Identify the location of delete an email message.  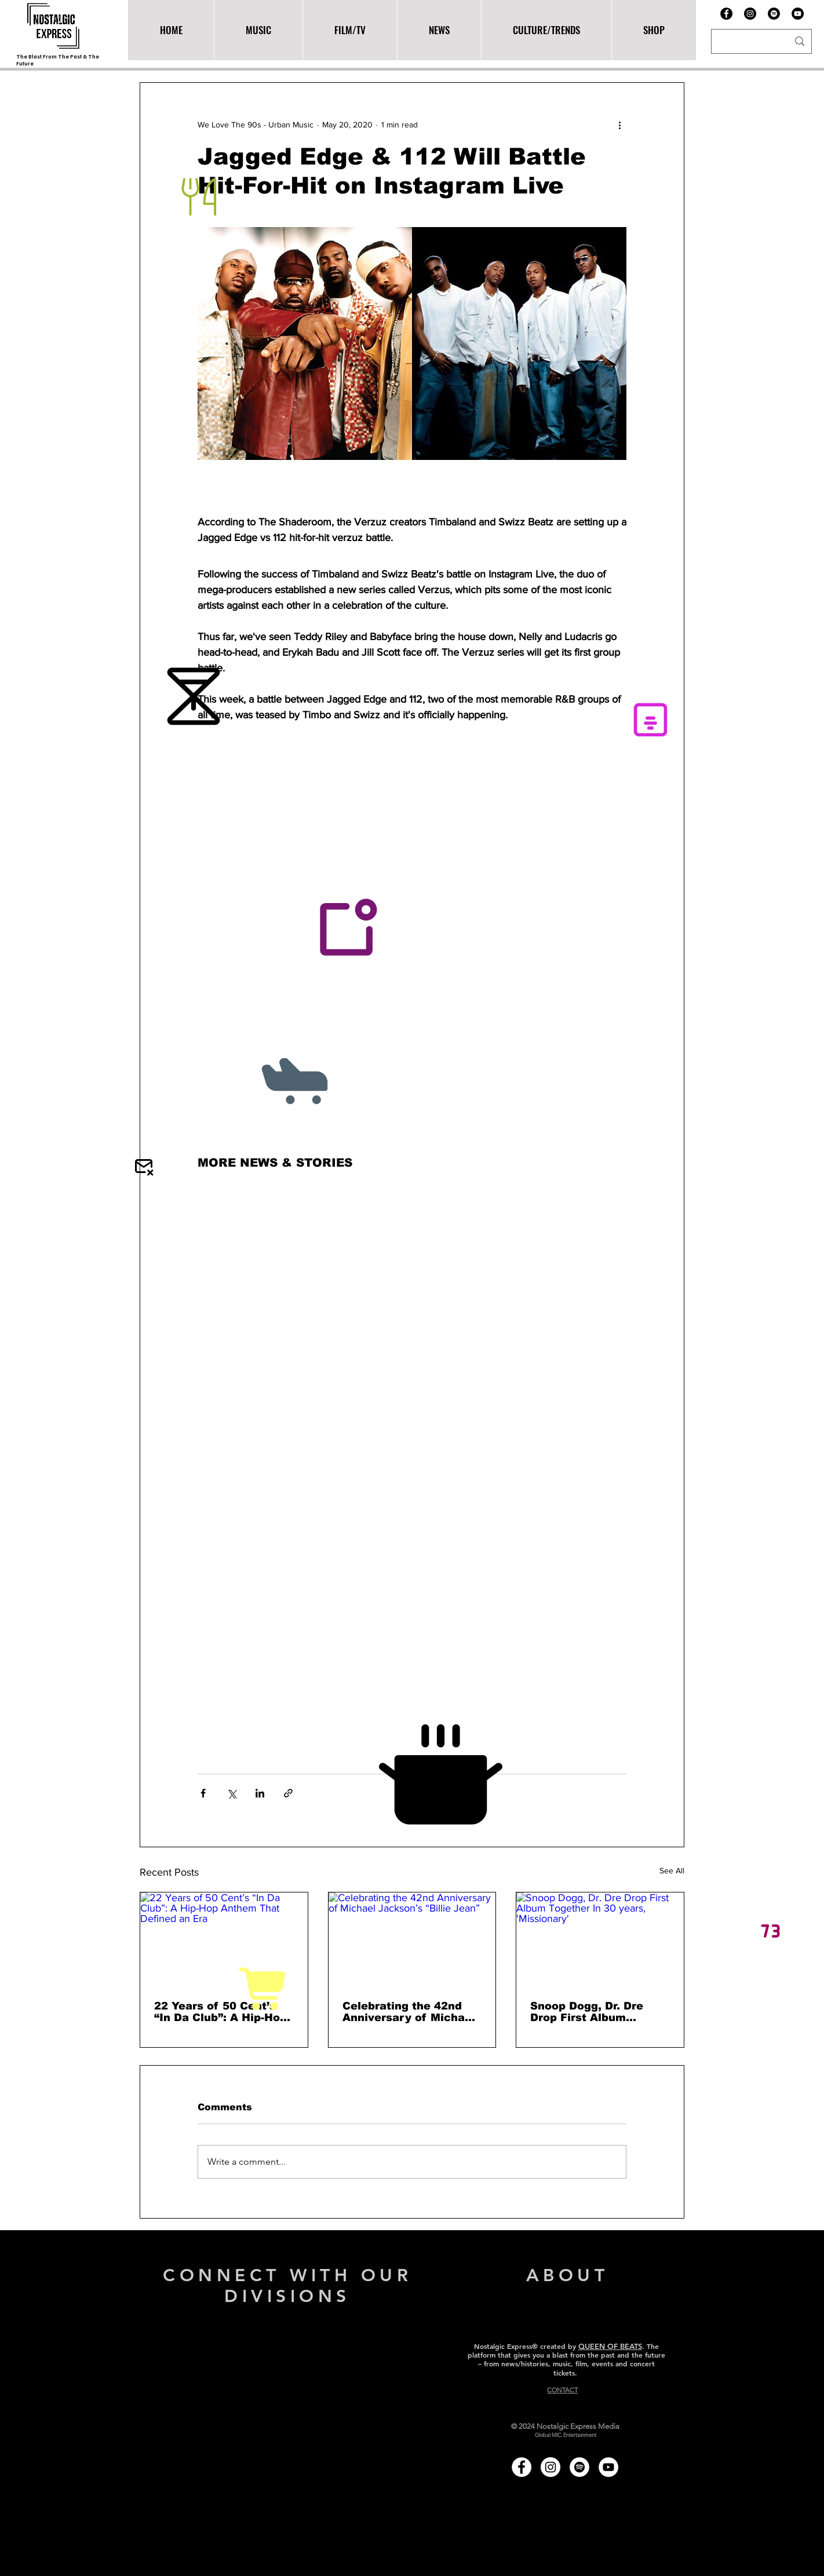
(144, 1166).